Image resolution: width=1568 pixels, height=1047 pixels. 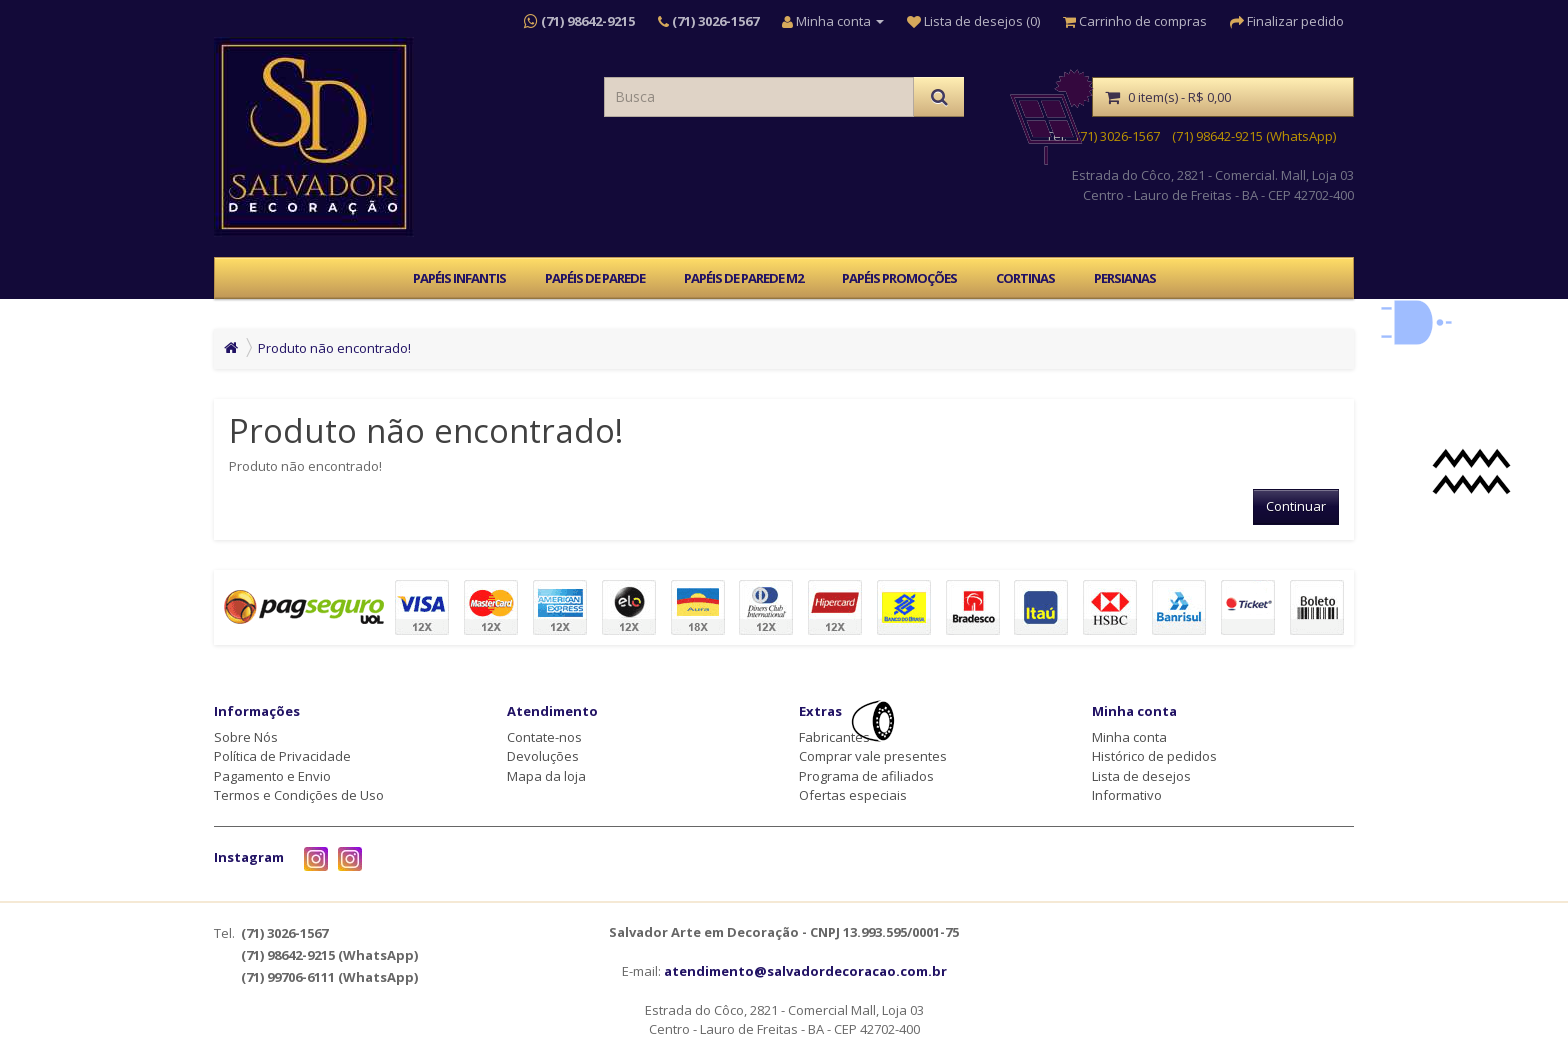 I want to click on represents the aquarius zodiac sign, so click(x=1471, y=471).